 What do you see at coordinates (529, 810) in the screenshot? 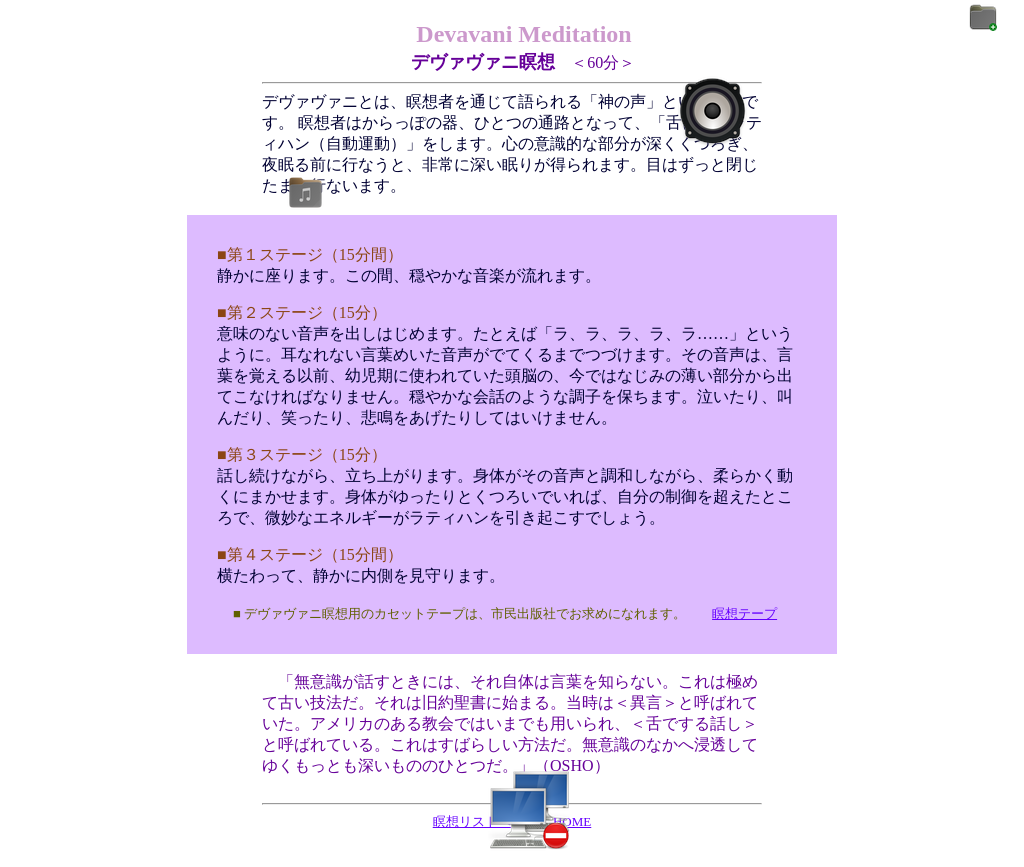
I see `indicates network connection error` at bounding box center [529, 810].